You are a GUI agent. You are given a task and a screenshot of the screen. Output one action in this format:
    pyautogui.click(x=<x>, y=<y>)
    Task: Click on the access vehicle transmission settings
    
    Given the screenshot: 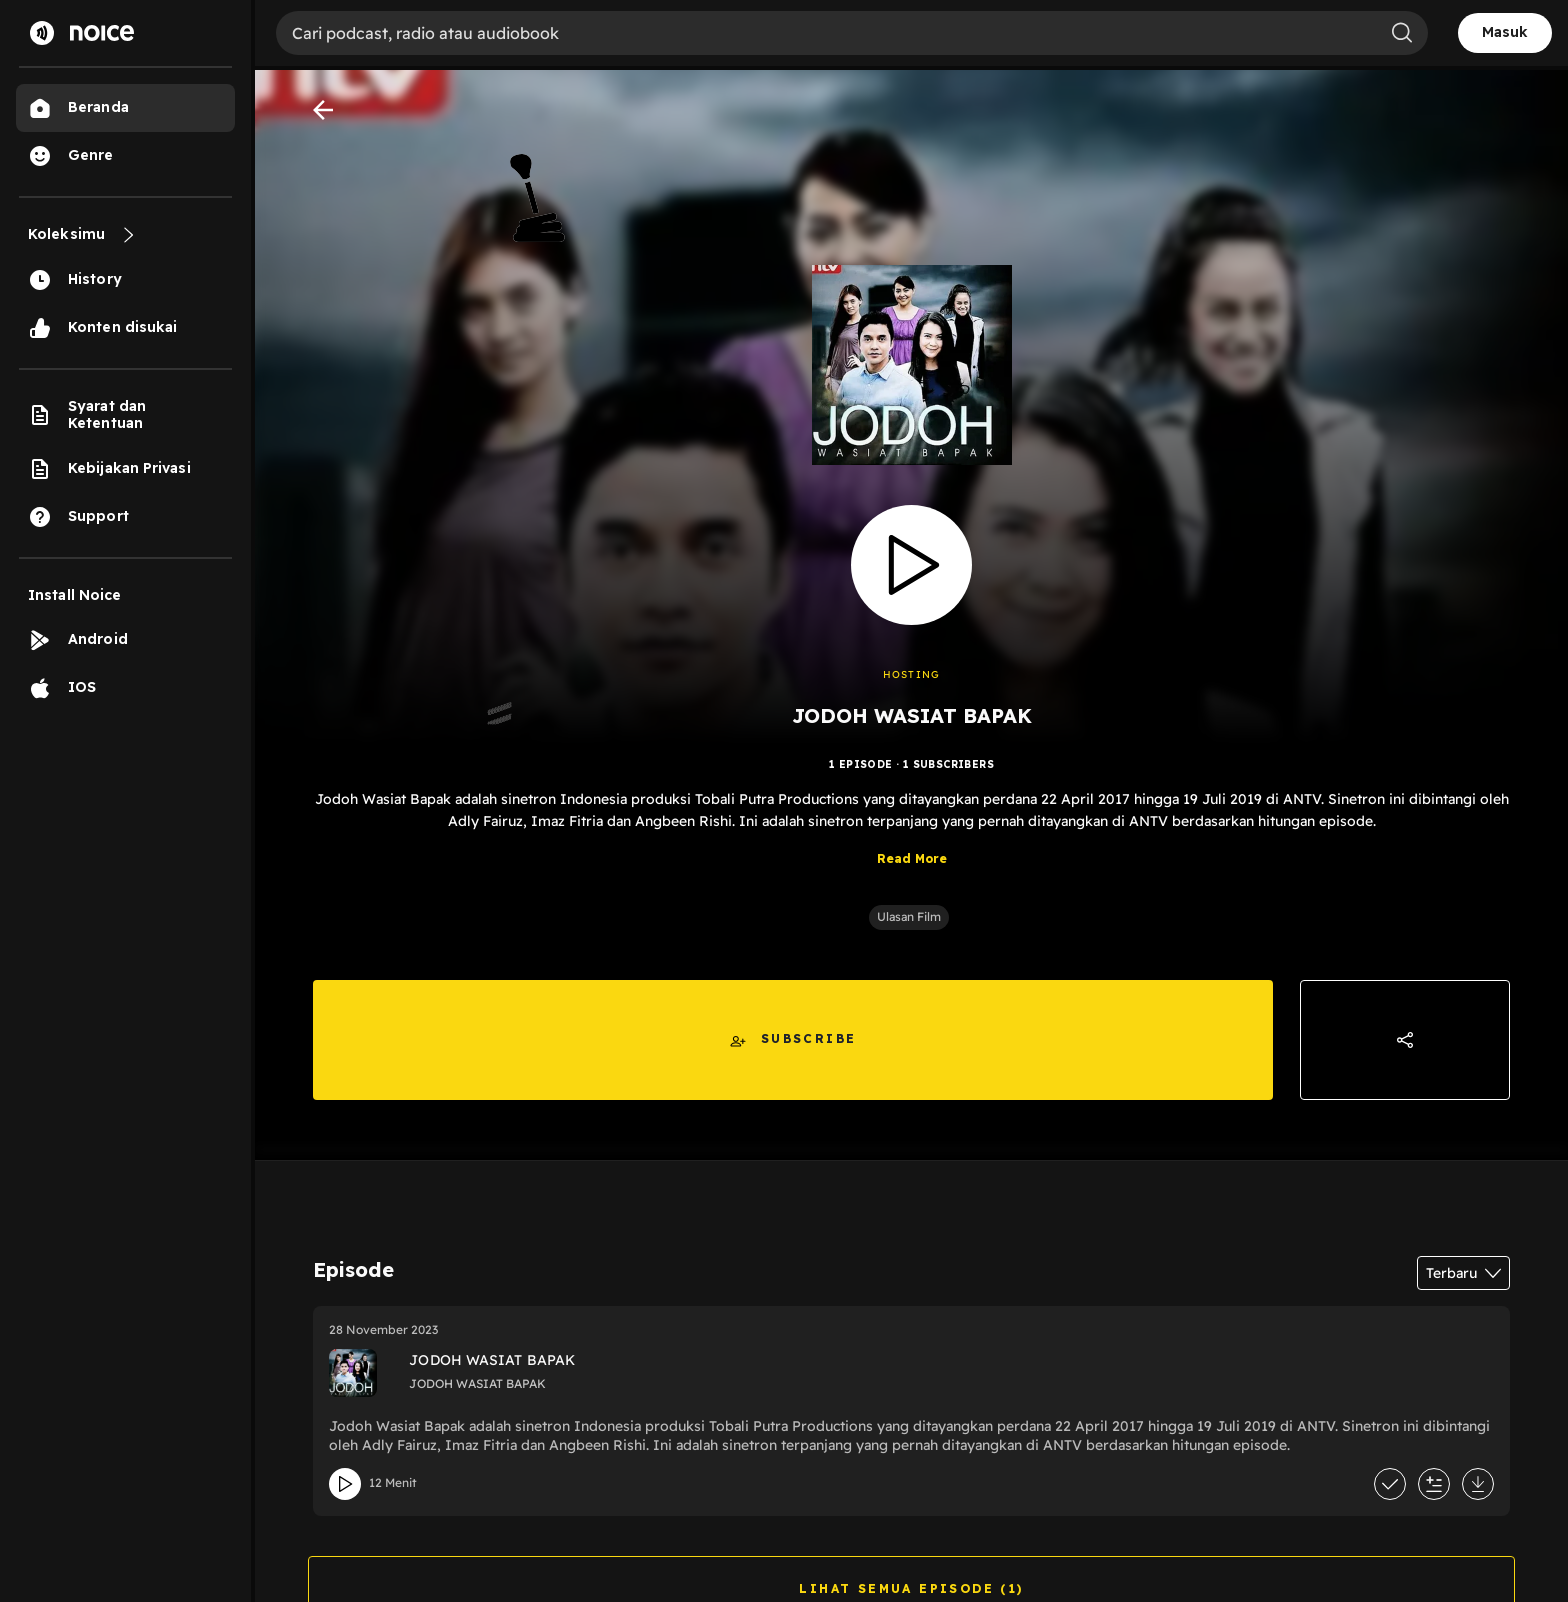 What is the action you would take?
    pyautogui.click(x=536, y=197)
    